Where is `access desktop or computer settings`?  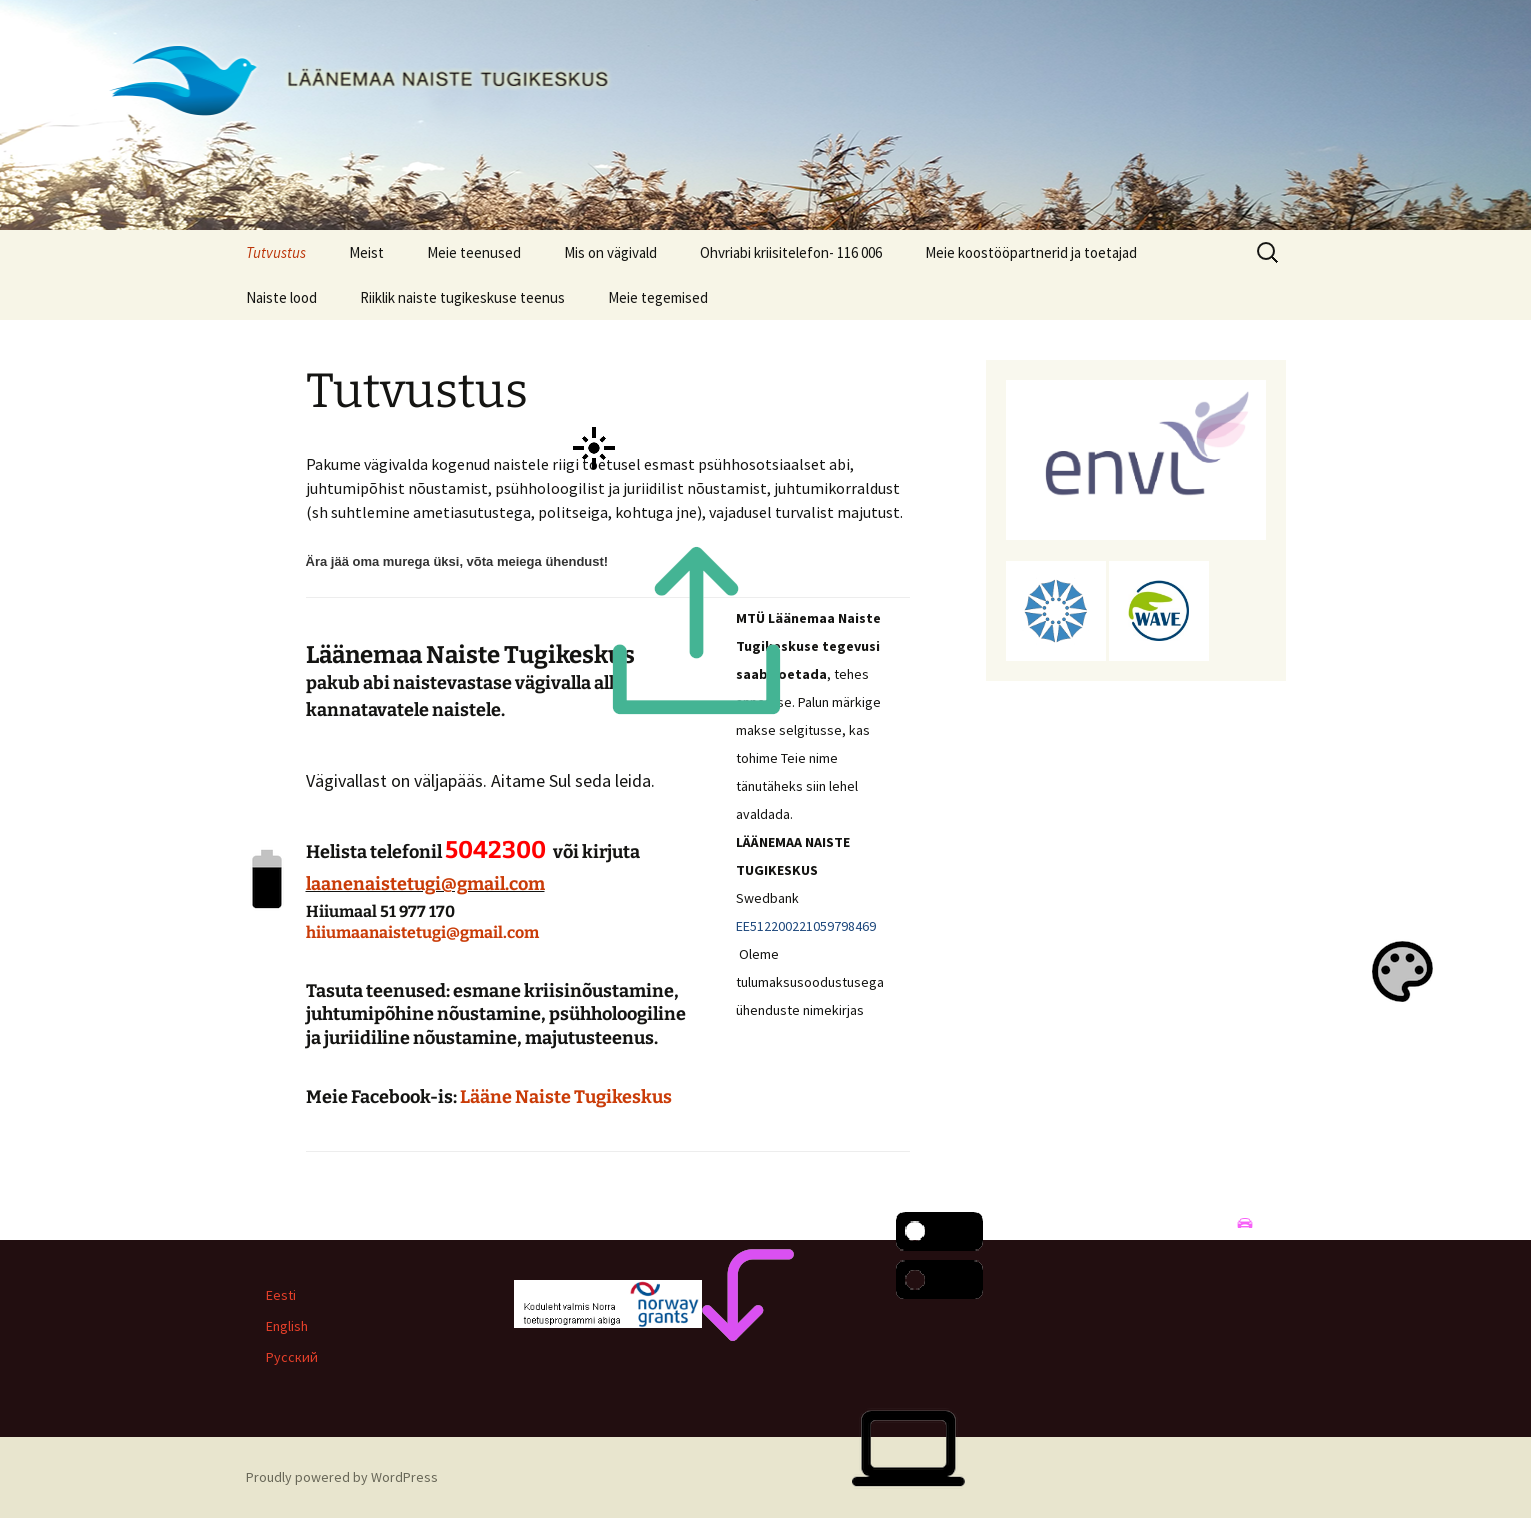
access desktop or computer settings is located at coordinates (908, 1448).